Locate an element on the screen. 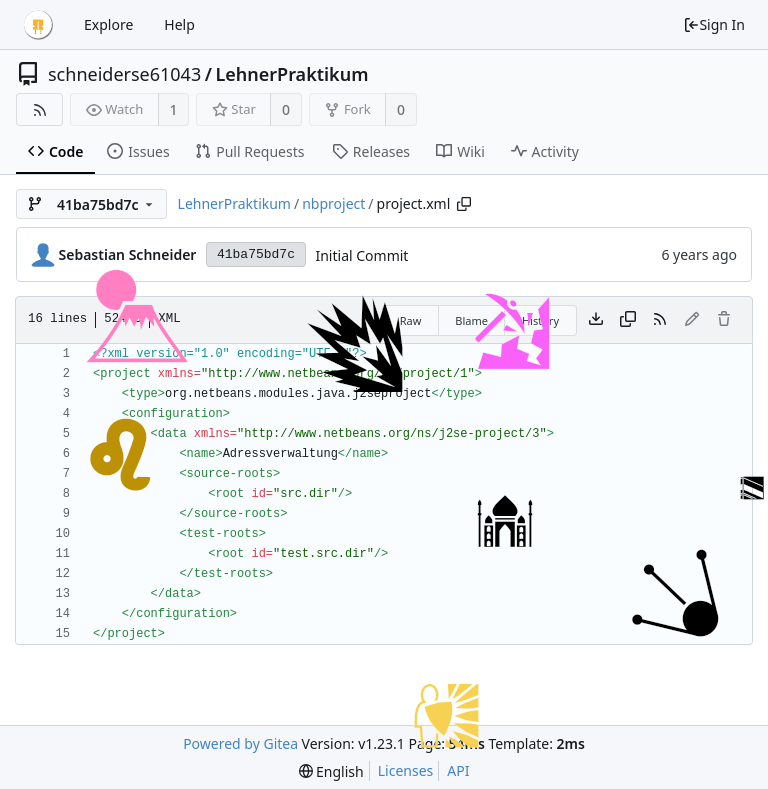 This screenshot has height=789, width=768. indicates armor or defensive equipment is located at coordinates (752, 488).